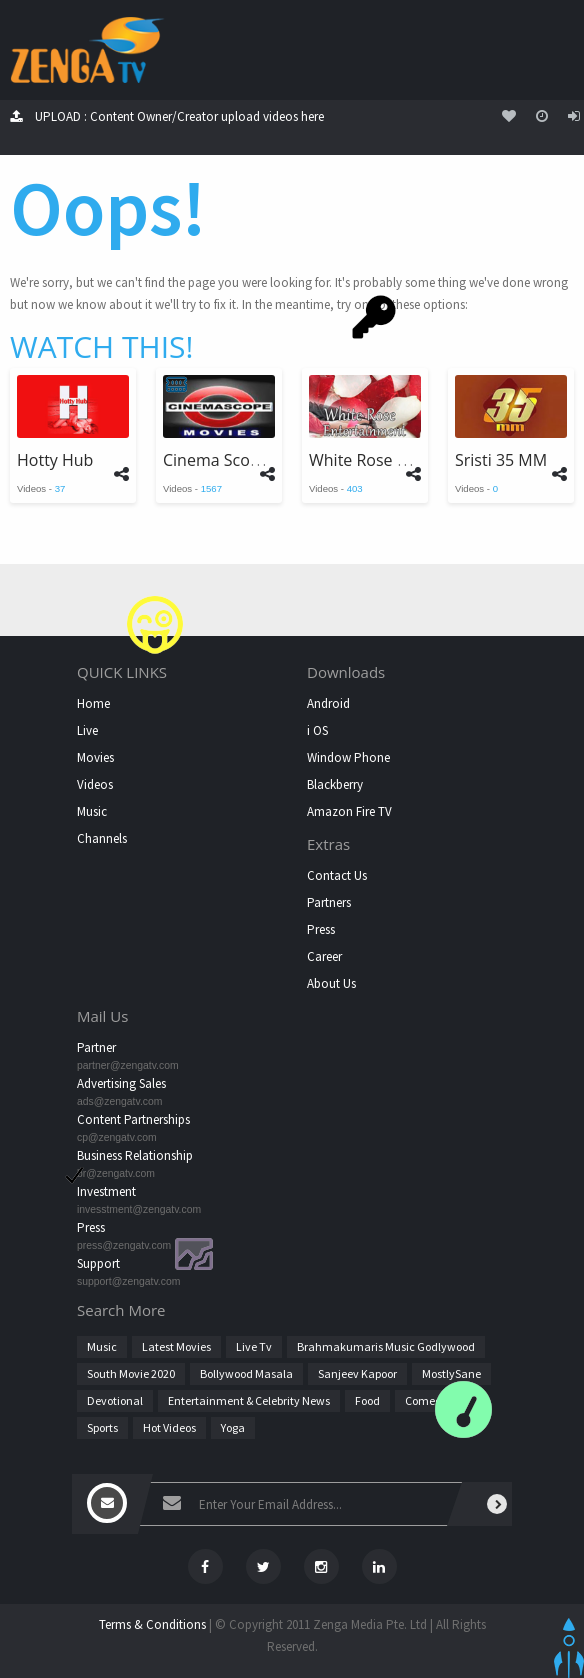 This screenshot has width=584, height=1678. I want to click on confirms a completed action or task, so click(74, 1174).